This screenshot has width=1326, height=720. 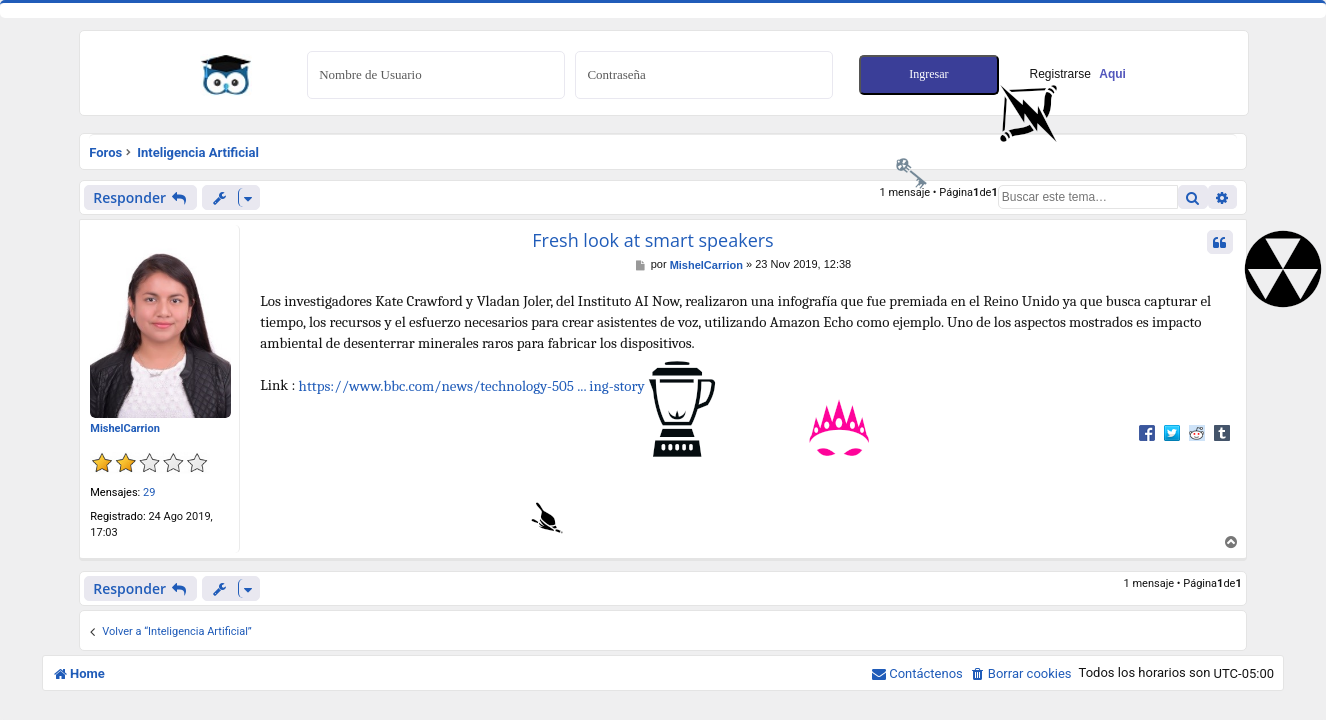 I want to click on access master or admin permissions, so click(x=911, y=173).